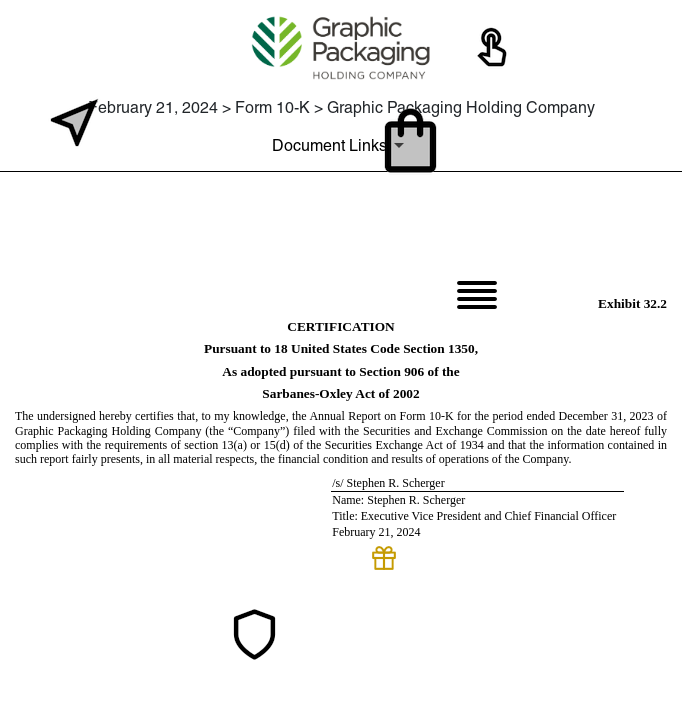  Describe the element at coordinates (254, 634) in the screenshot. I see `access security settings` at that location.